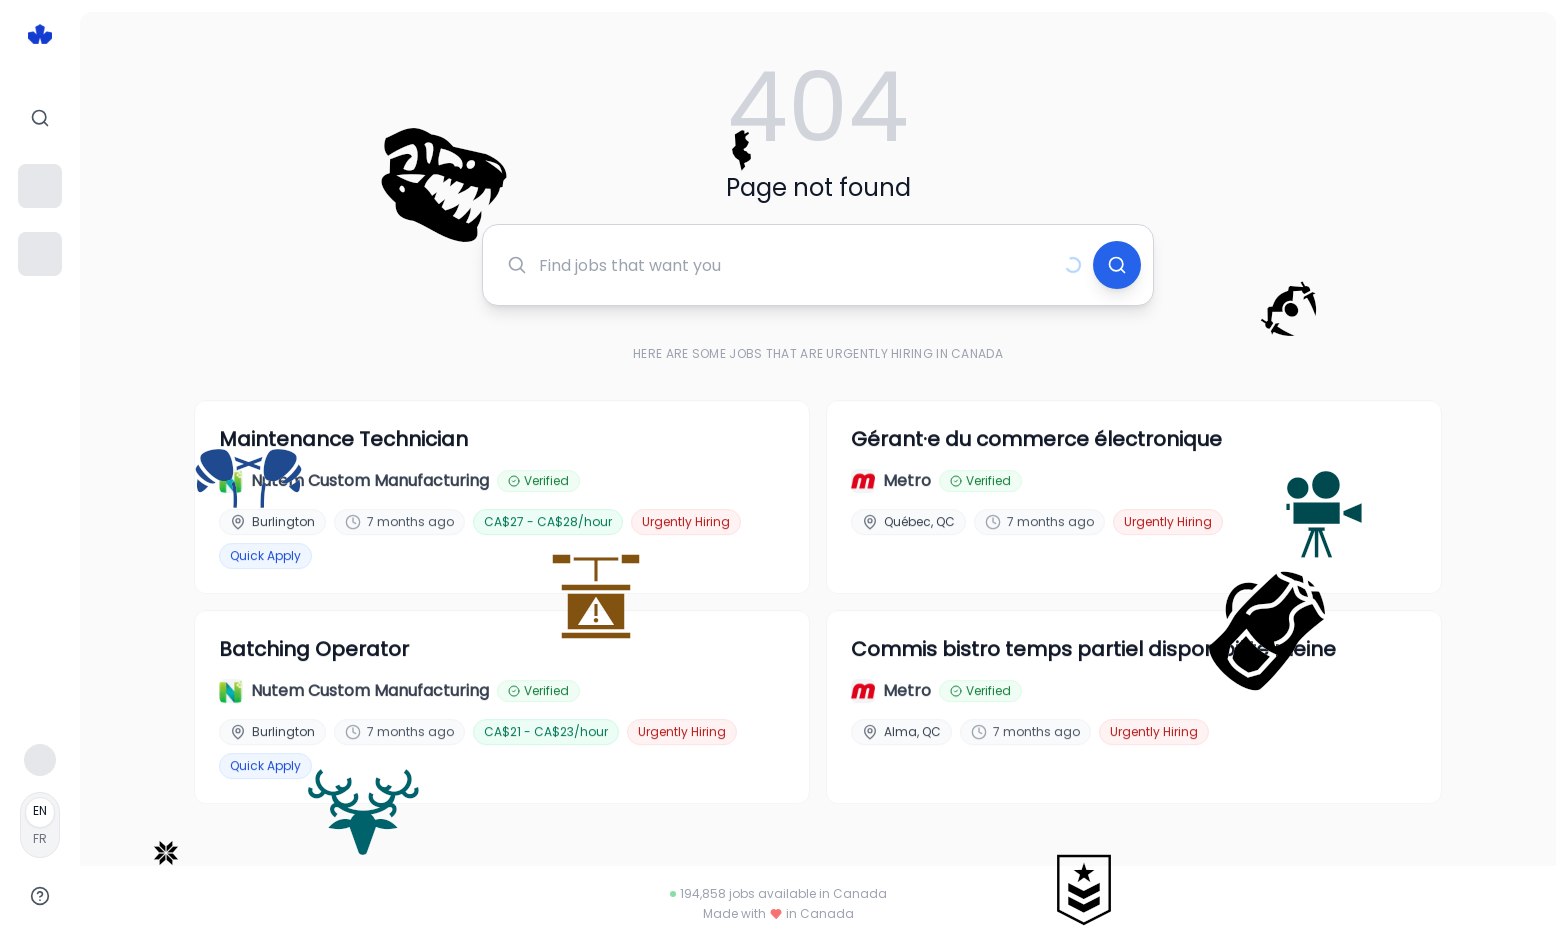 The width and height of the screenshot is (1568, 942). What do you see at coordinates (1288, 308) in the screenshot?
I see `select rogue character class` at bounding box center [1288, 308].